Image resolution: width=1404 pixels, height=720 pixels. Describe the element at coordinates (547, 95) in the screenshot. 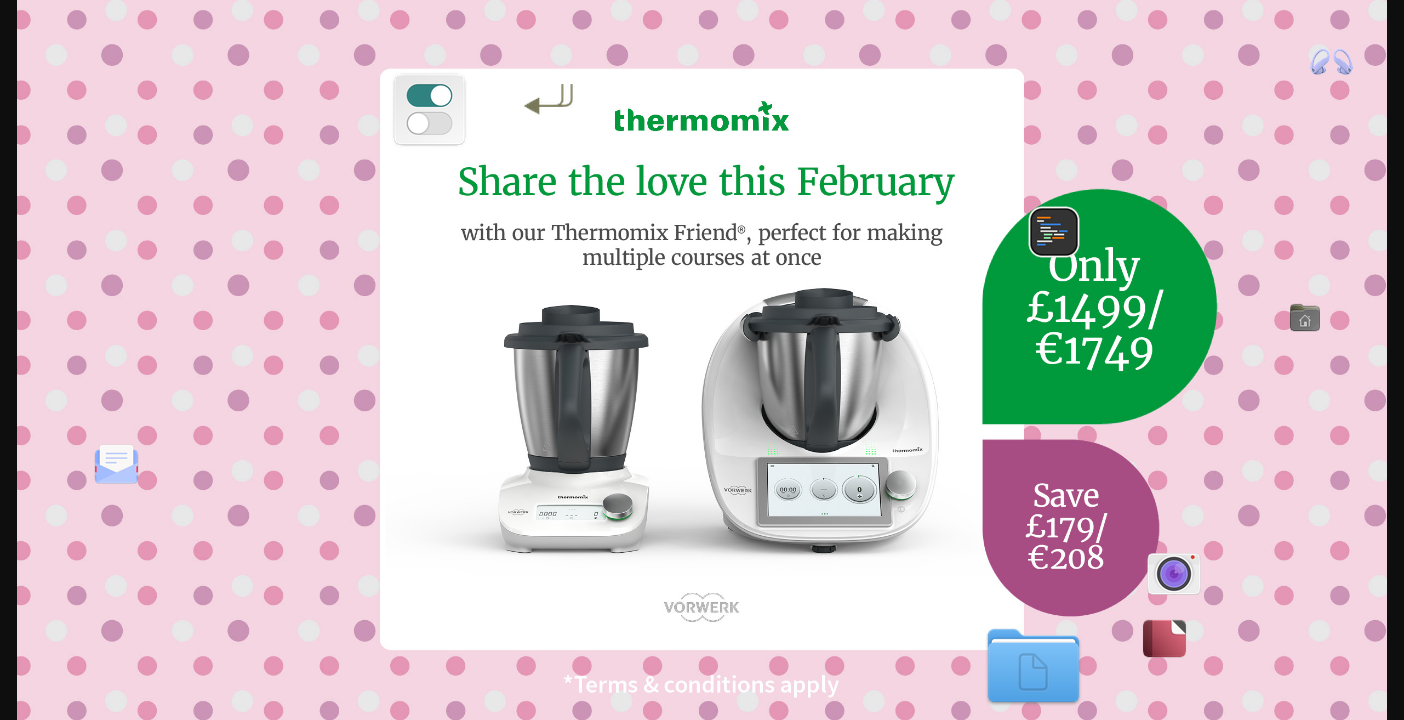

I see `reply to all recipients in an email thread` at that location.